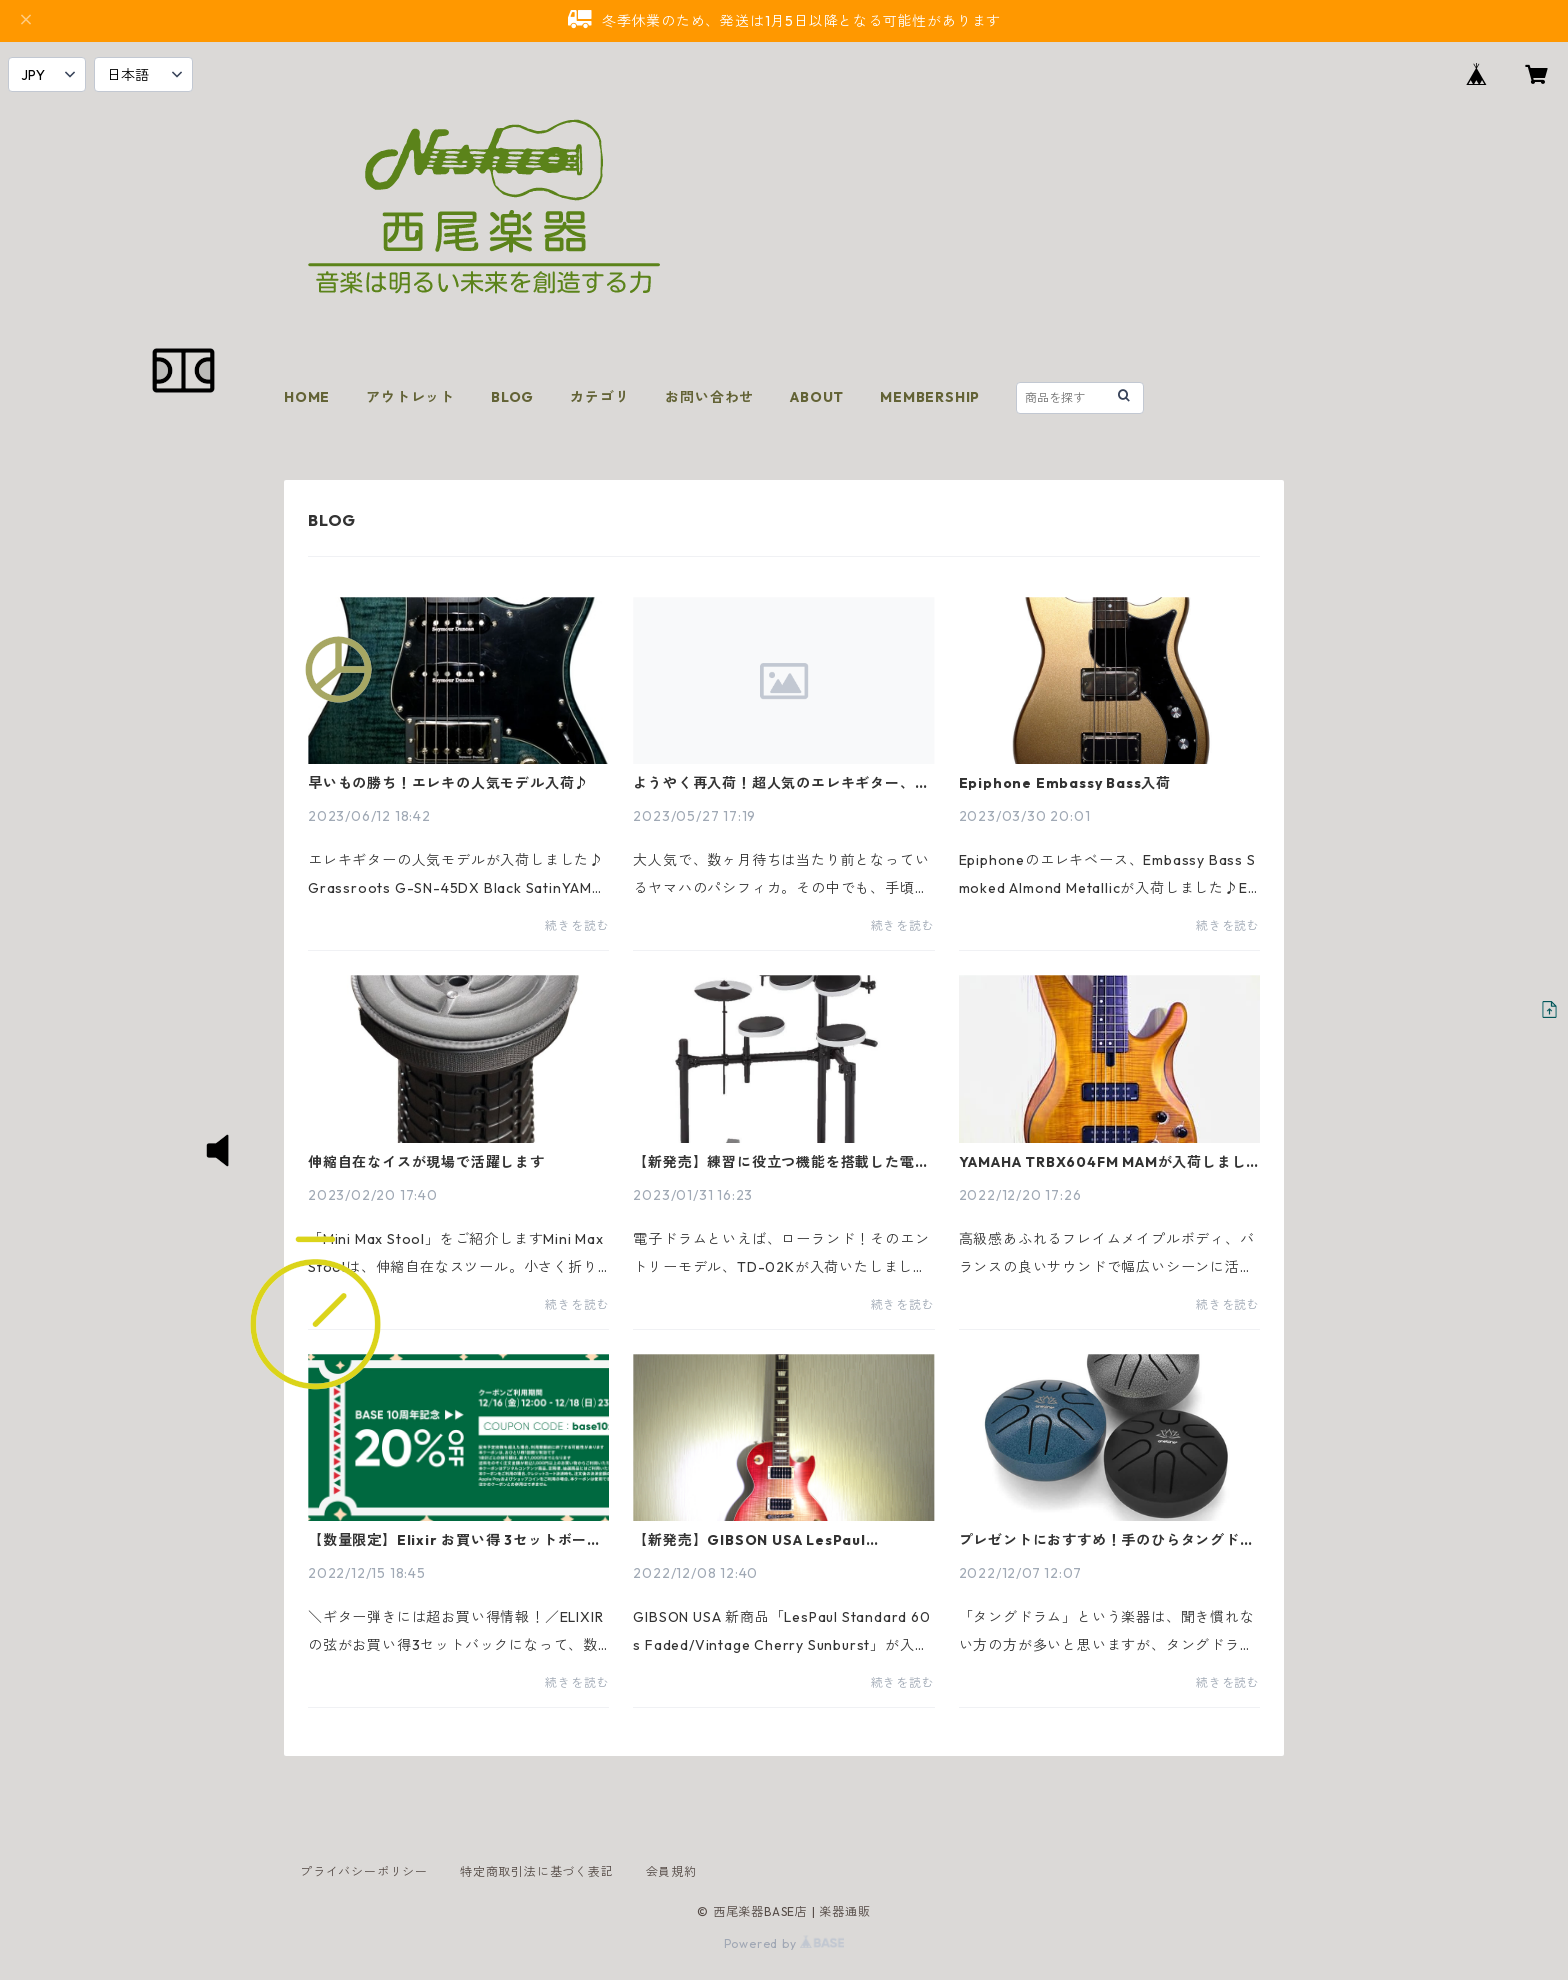  What do you see at coordinates (315, 1318) in the screenshot?
I see `set a countdown timer` at bounding box center [315, 1318].